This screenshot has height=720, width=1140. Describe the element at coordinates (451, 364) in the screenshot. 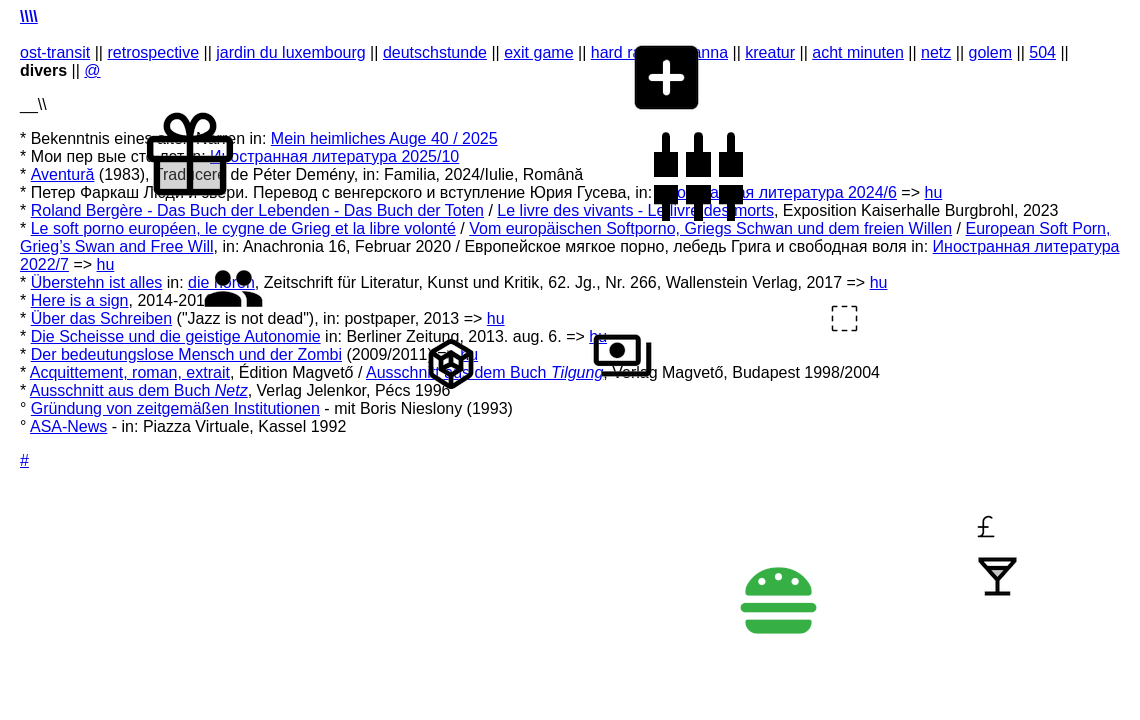

I see `view 3d model or object` at that location.